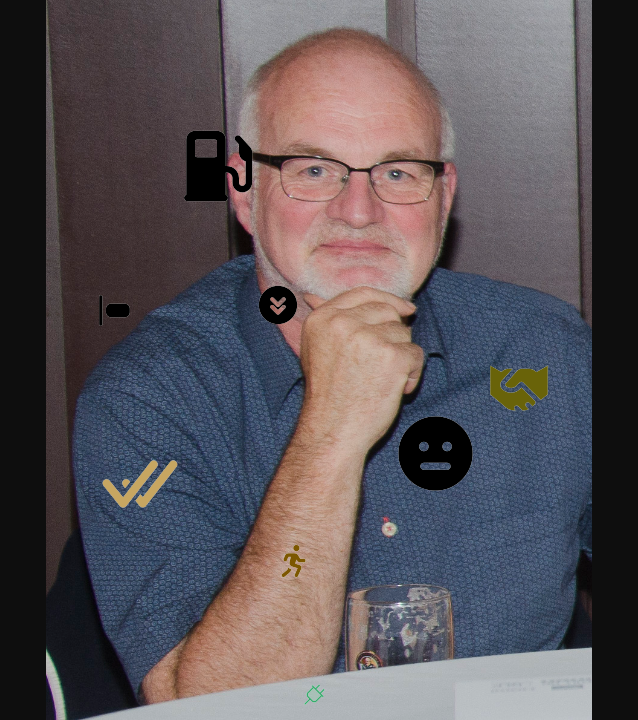 The height and width of the screenshot is (720, 638). What do you see at coordinates (217, 166) in the screenshot?
I see `find nearby gas stations` at bounding box center [217, 166].